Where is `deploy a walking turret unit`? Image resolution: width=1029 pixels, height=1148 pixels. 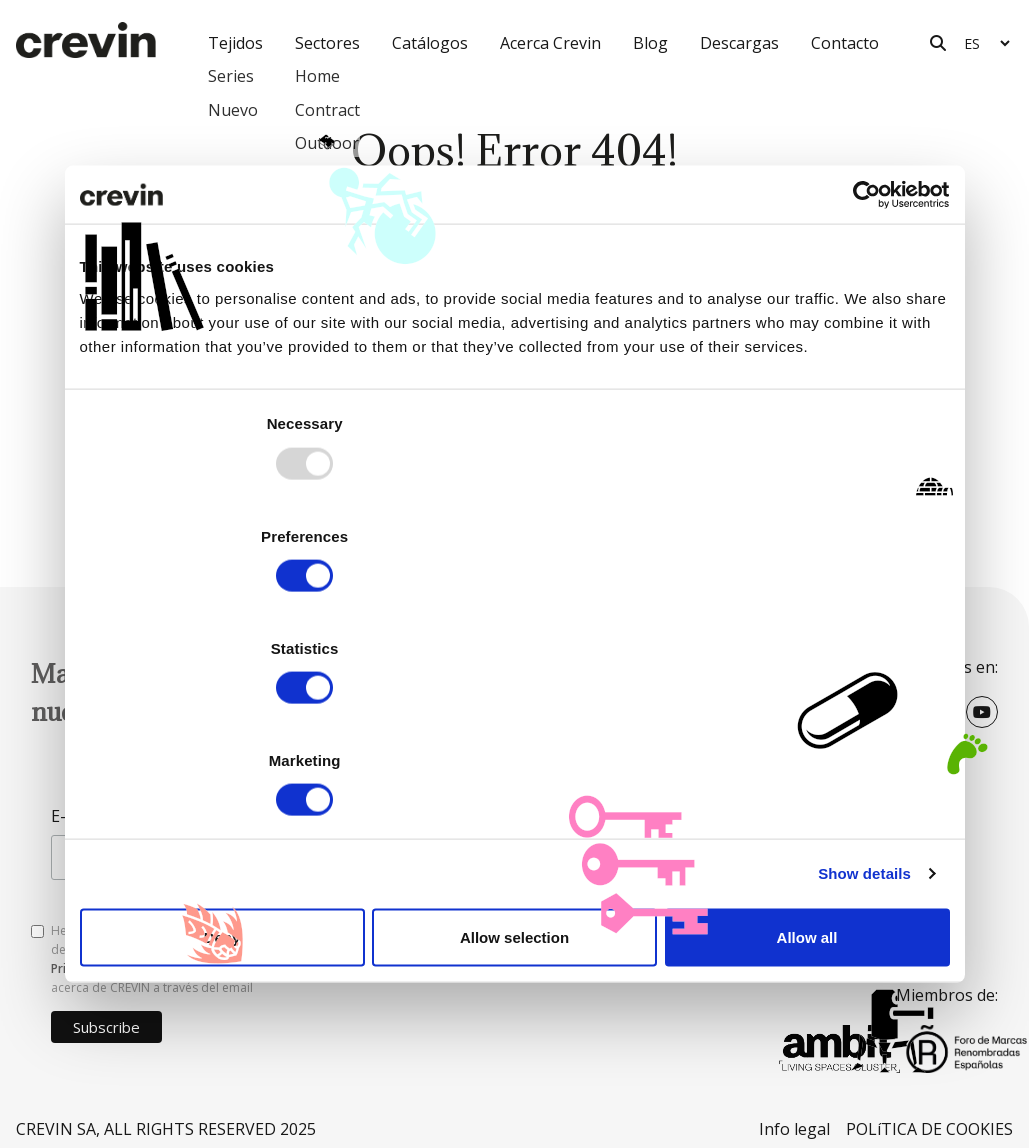 deploy a walking turret unit is located at coordinates (893, 1029).